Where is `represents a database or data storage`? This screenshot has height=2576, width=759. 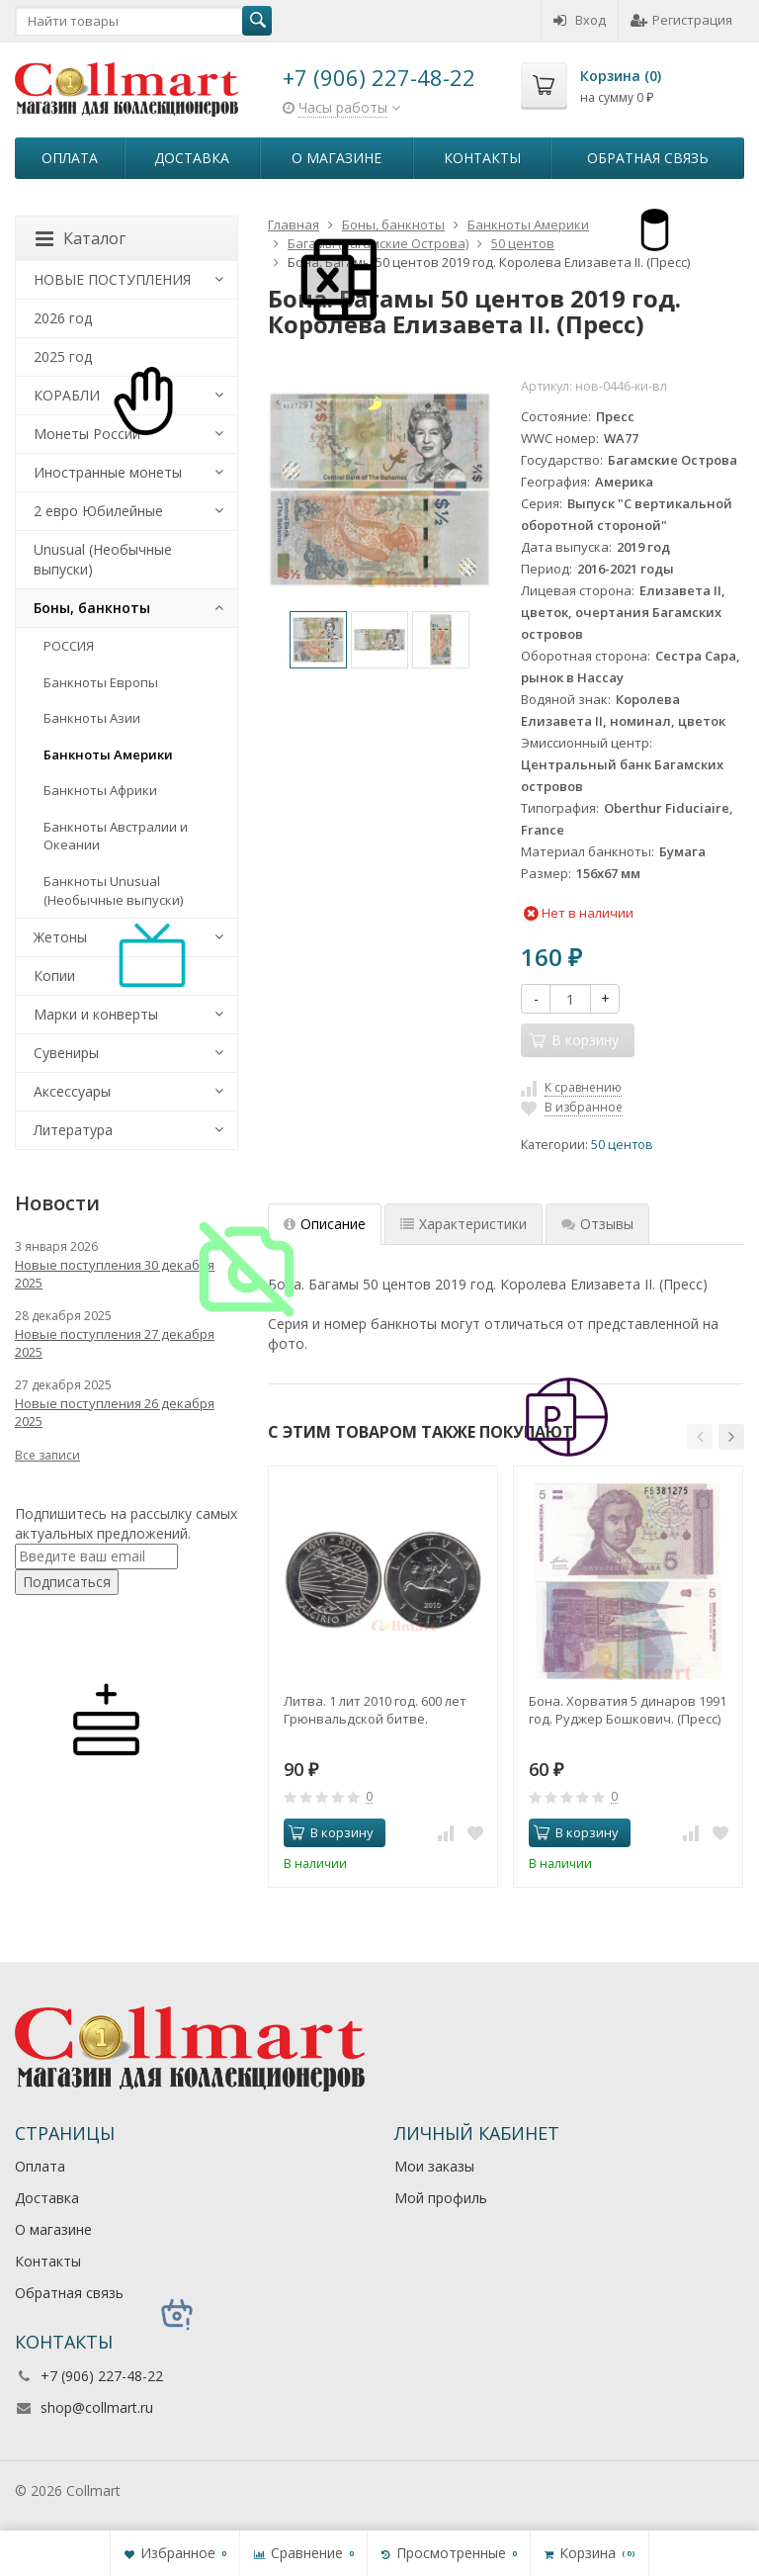 represents a database or data storage is located at coordinates (654, 229).